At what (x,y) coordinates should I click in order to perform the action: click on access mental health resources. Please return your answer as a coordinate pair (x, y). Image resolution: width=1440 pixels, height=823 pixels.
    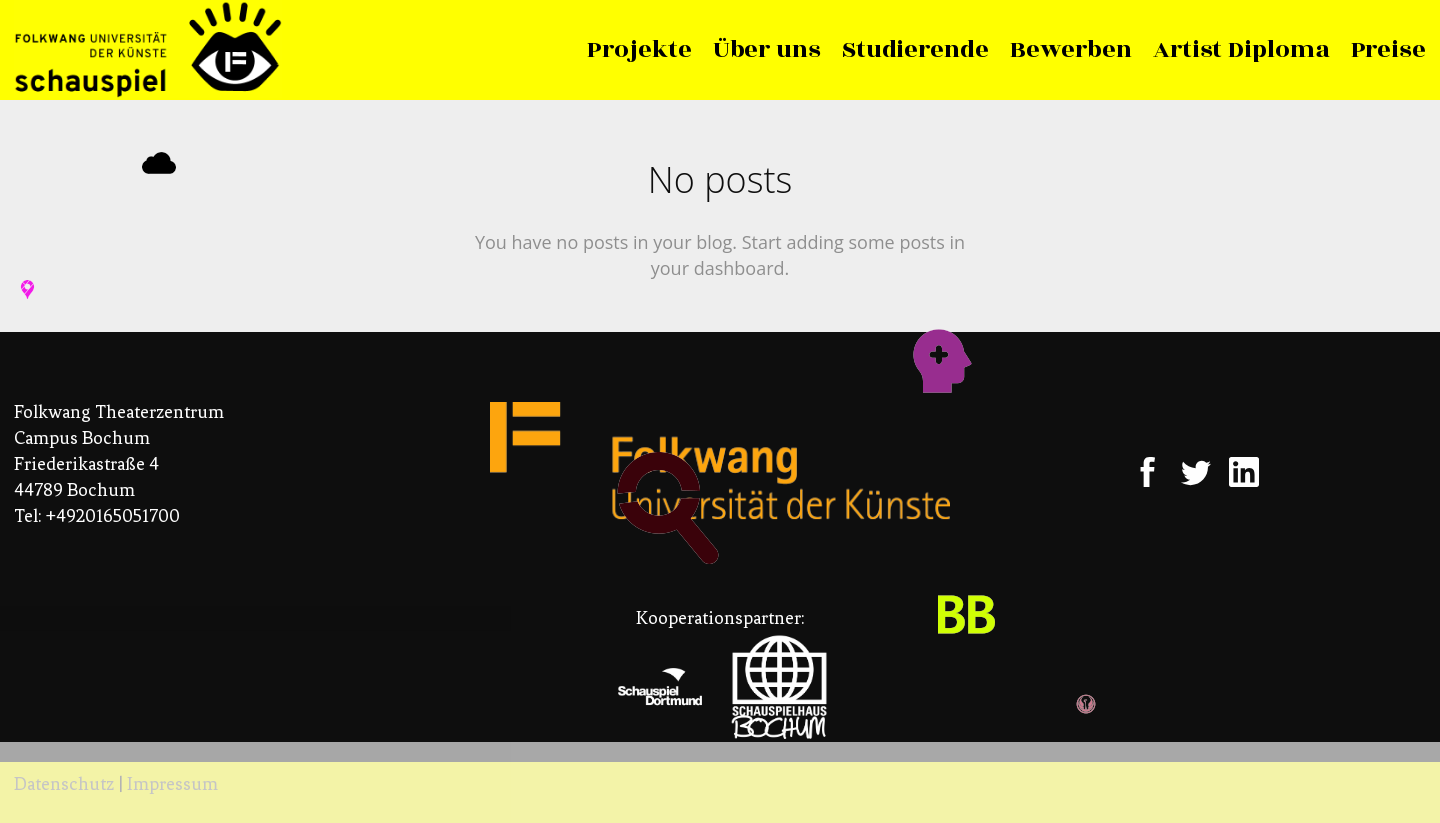
    Looking at the image, I should click on (942, 361).